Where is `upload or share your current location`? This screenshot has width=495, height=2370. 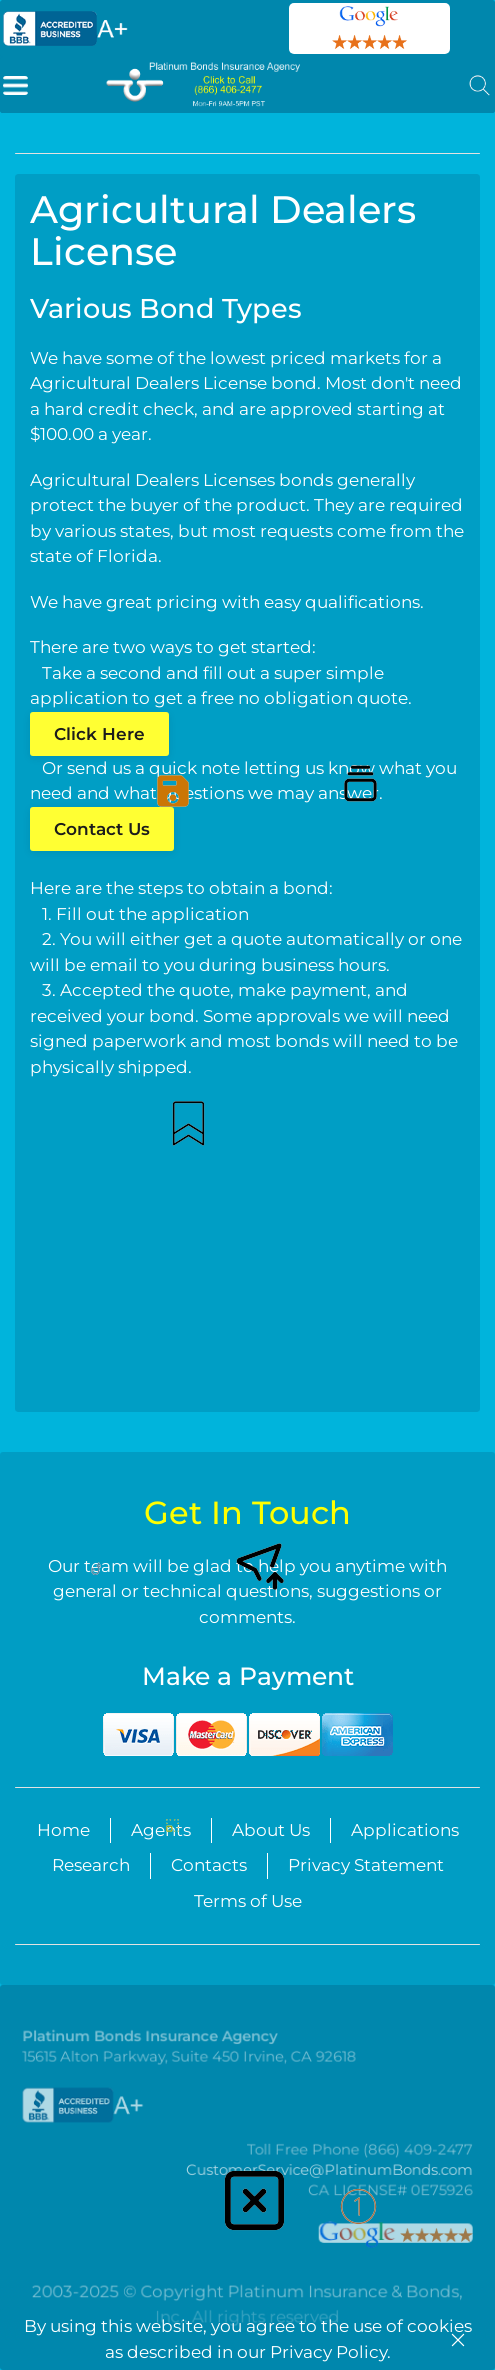 upload or share your current location is located at coordinates (259, 1565).